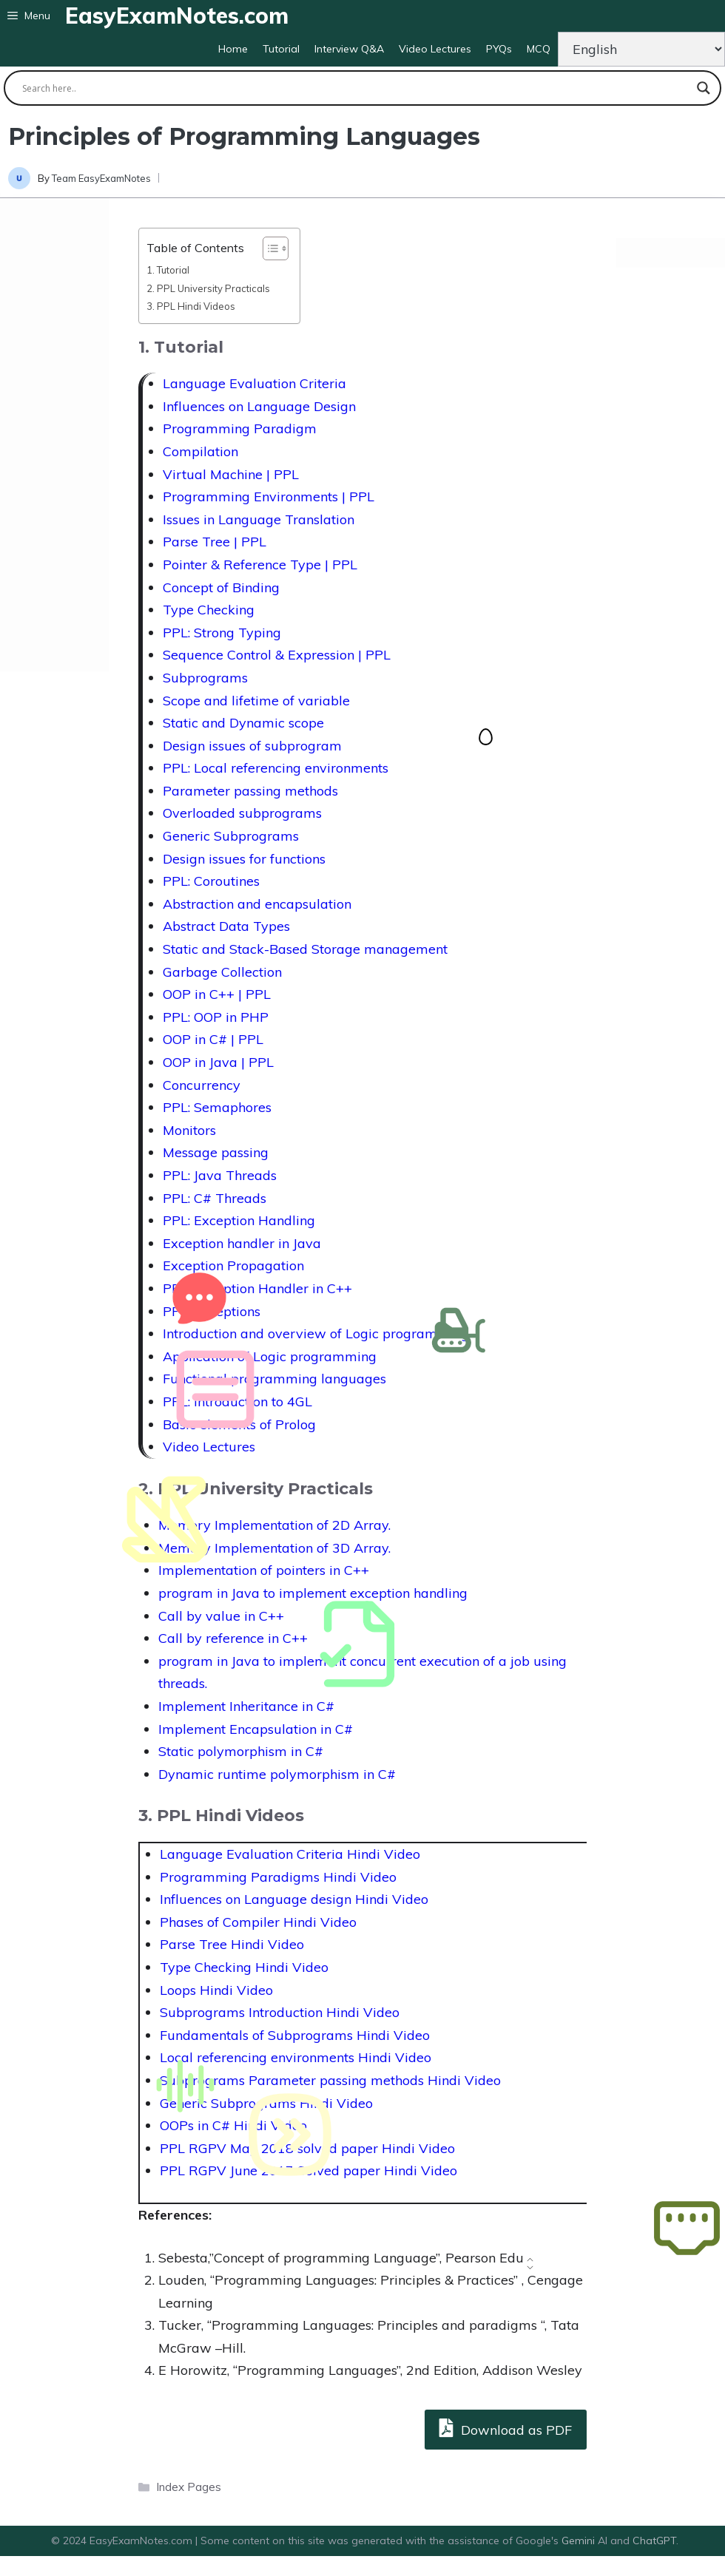  I want to click on indicates breakfast or food-related content, so click(485, 736).